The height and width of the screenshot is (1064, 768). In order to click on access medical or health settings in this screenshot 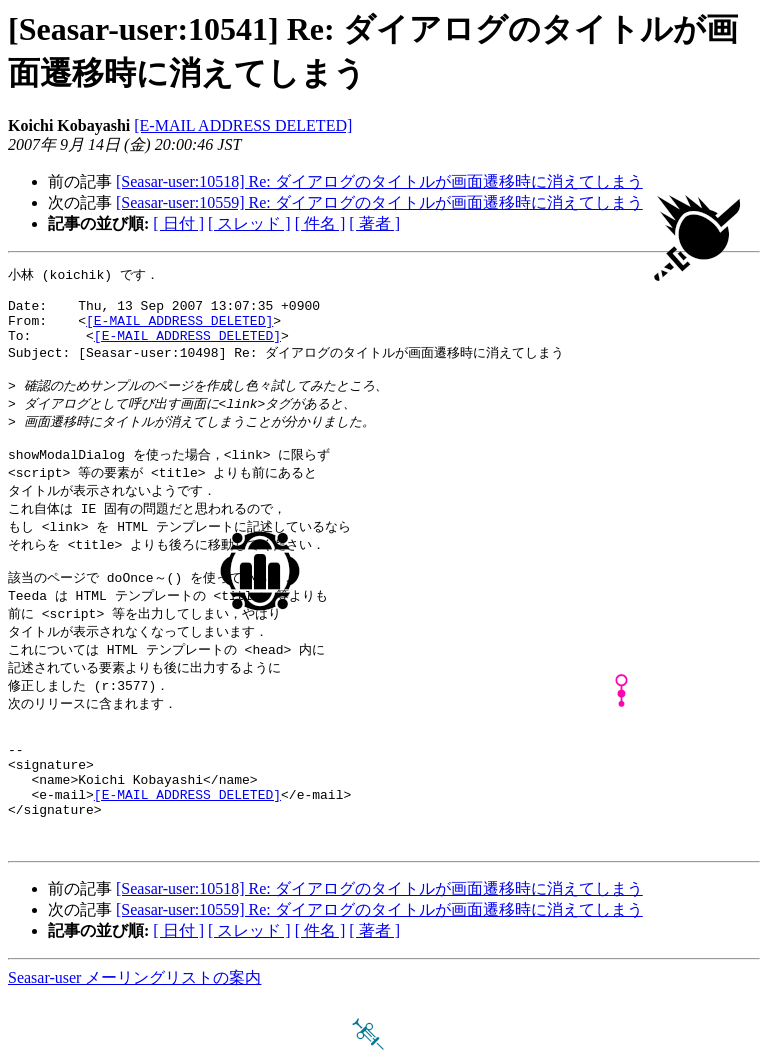, I will do `click(368, 1034)`.